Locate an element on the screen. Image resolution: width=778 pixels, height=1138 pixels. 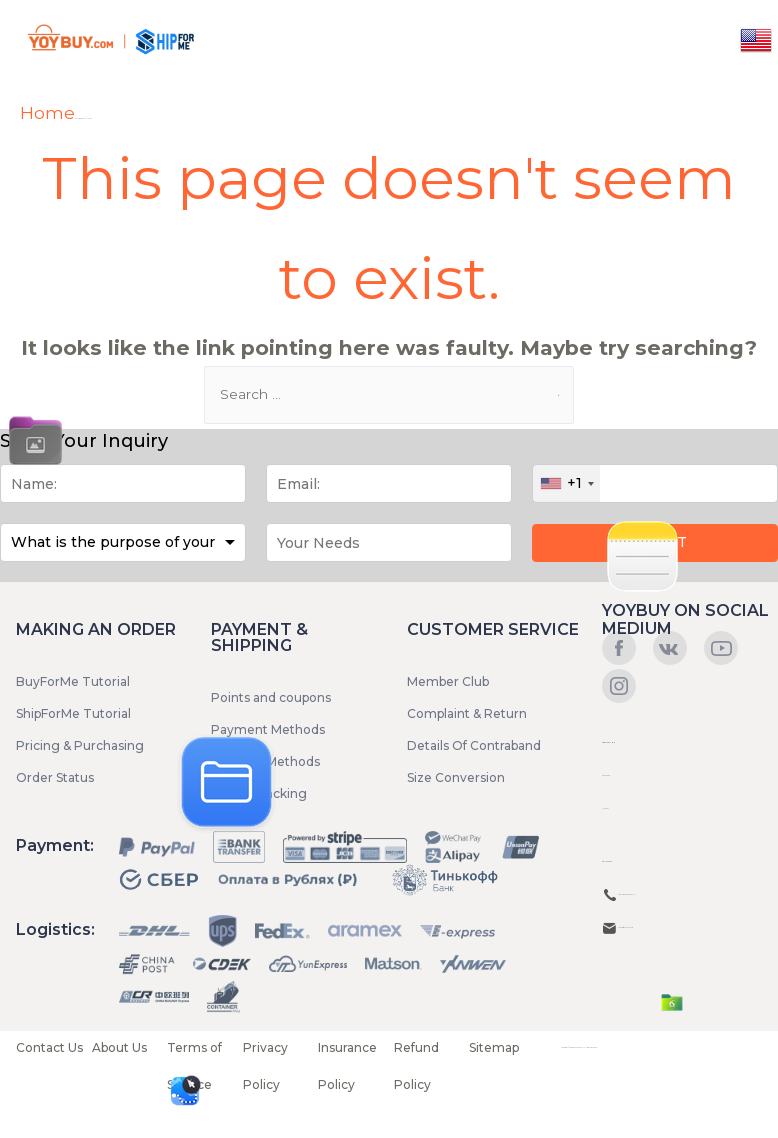
open gnome connections remote desktop app is located at coordinates (185, 1091).